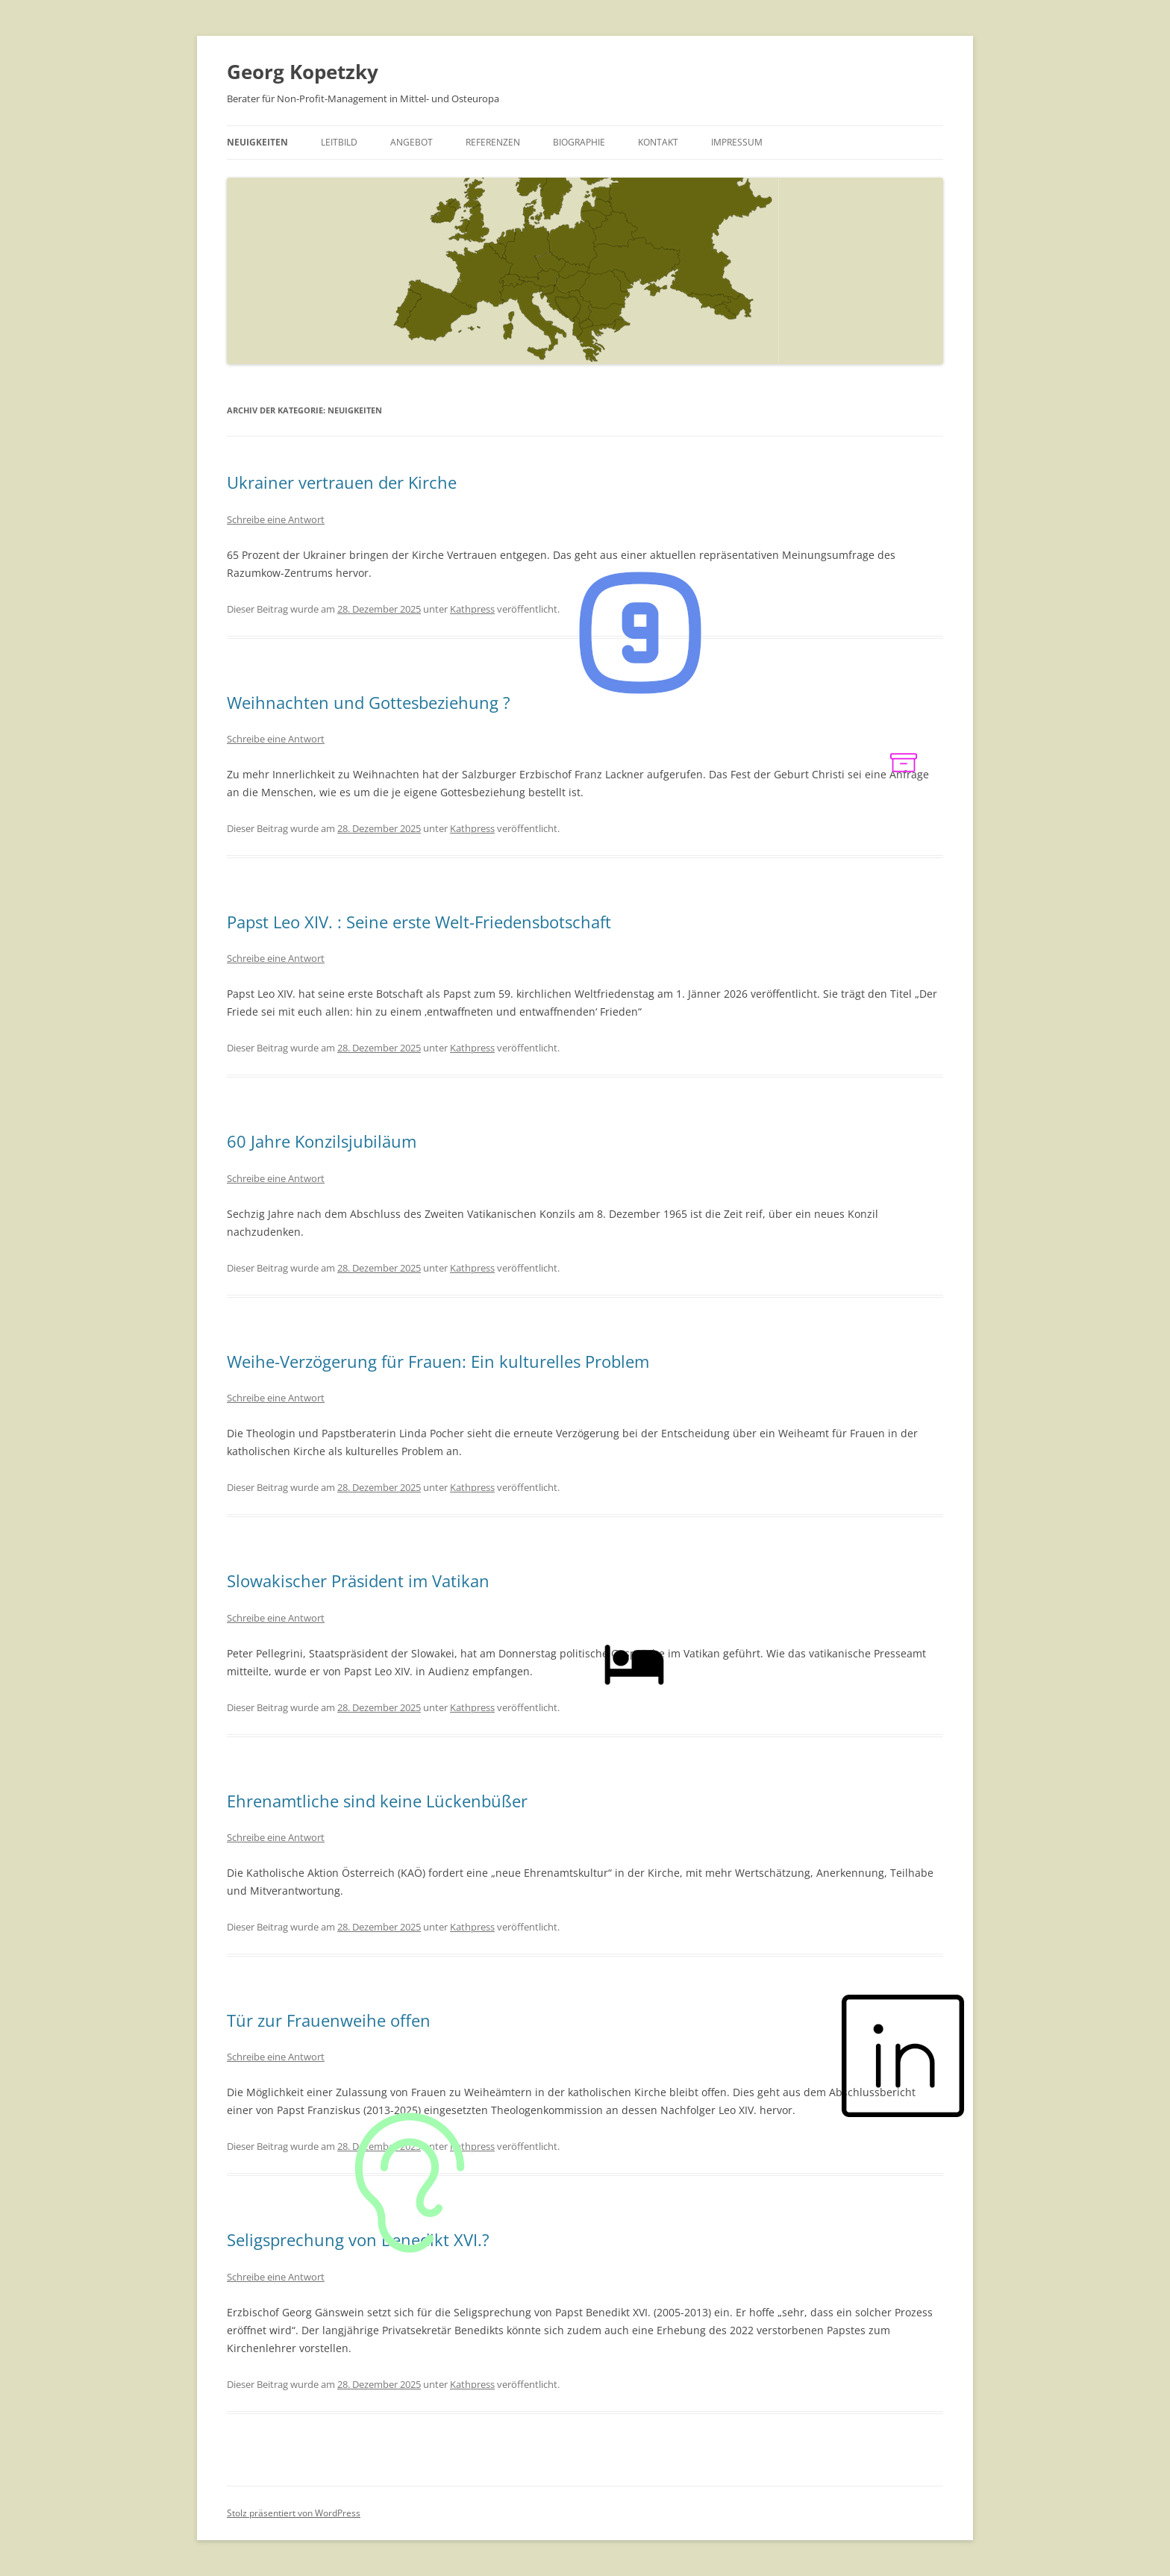  What do you see at coordinates (904, 763) in the screenshot?
I see `archive selected items` at bounding box center [904, 763].